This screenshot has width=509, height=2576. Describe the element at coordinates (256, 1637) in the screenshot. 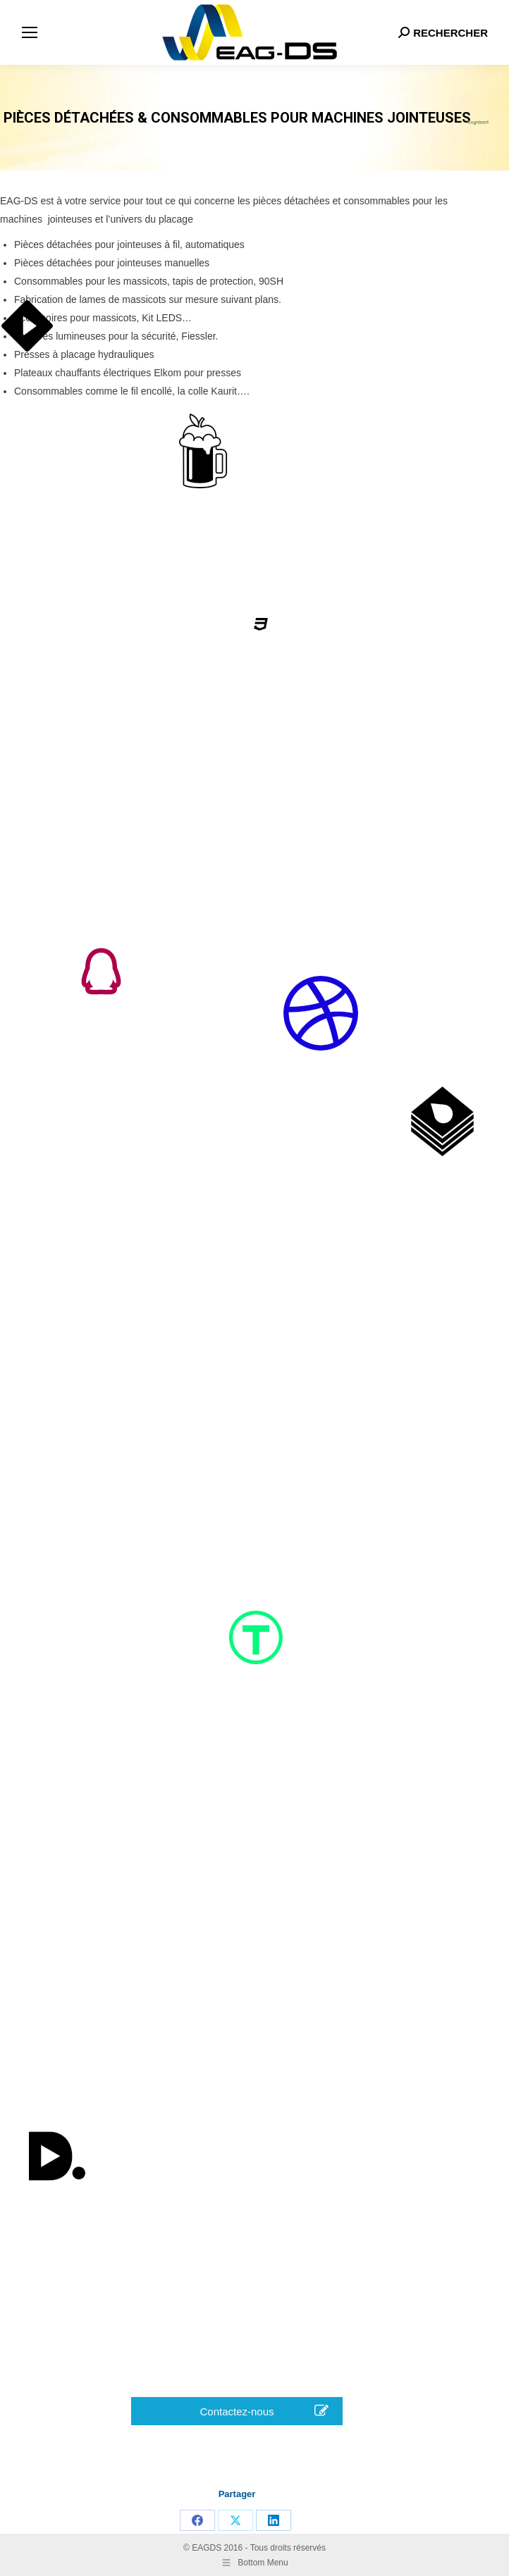

I see `open thingiverse website or app` at that location.